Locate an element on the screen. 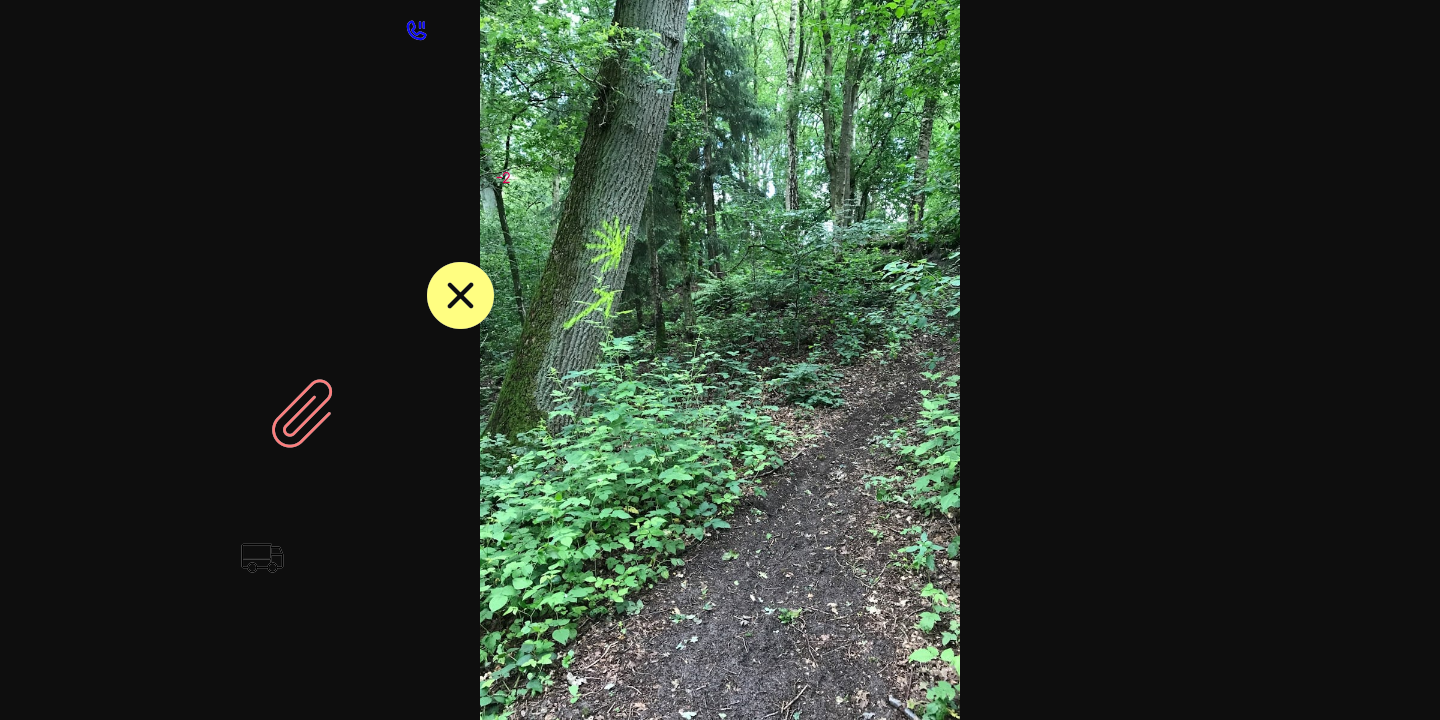 The image size is (1440, 720). close or dismiss a modal or dialog is located at coordinates (460, 295).